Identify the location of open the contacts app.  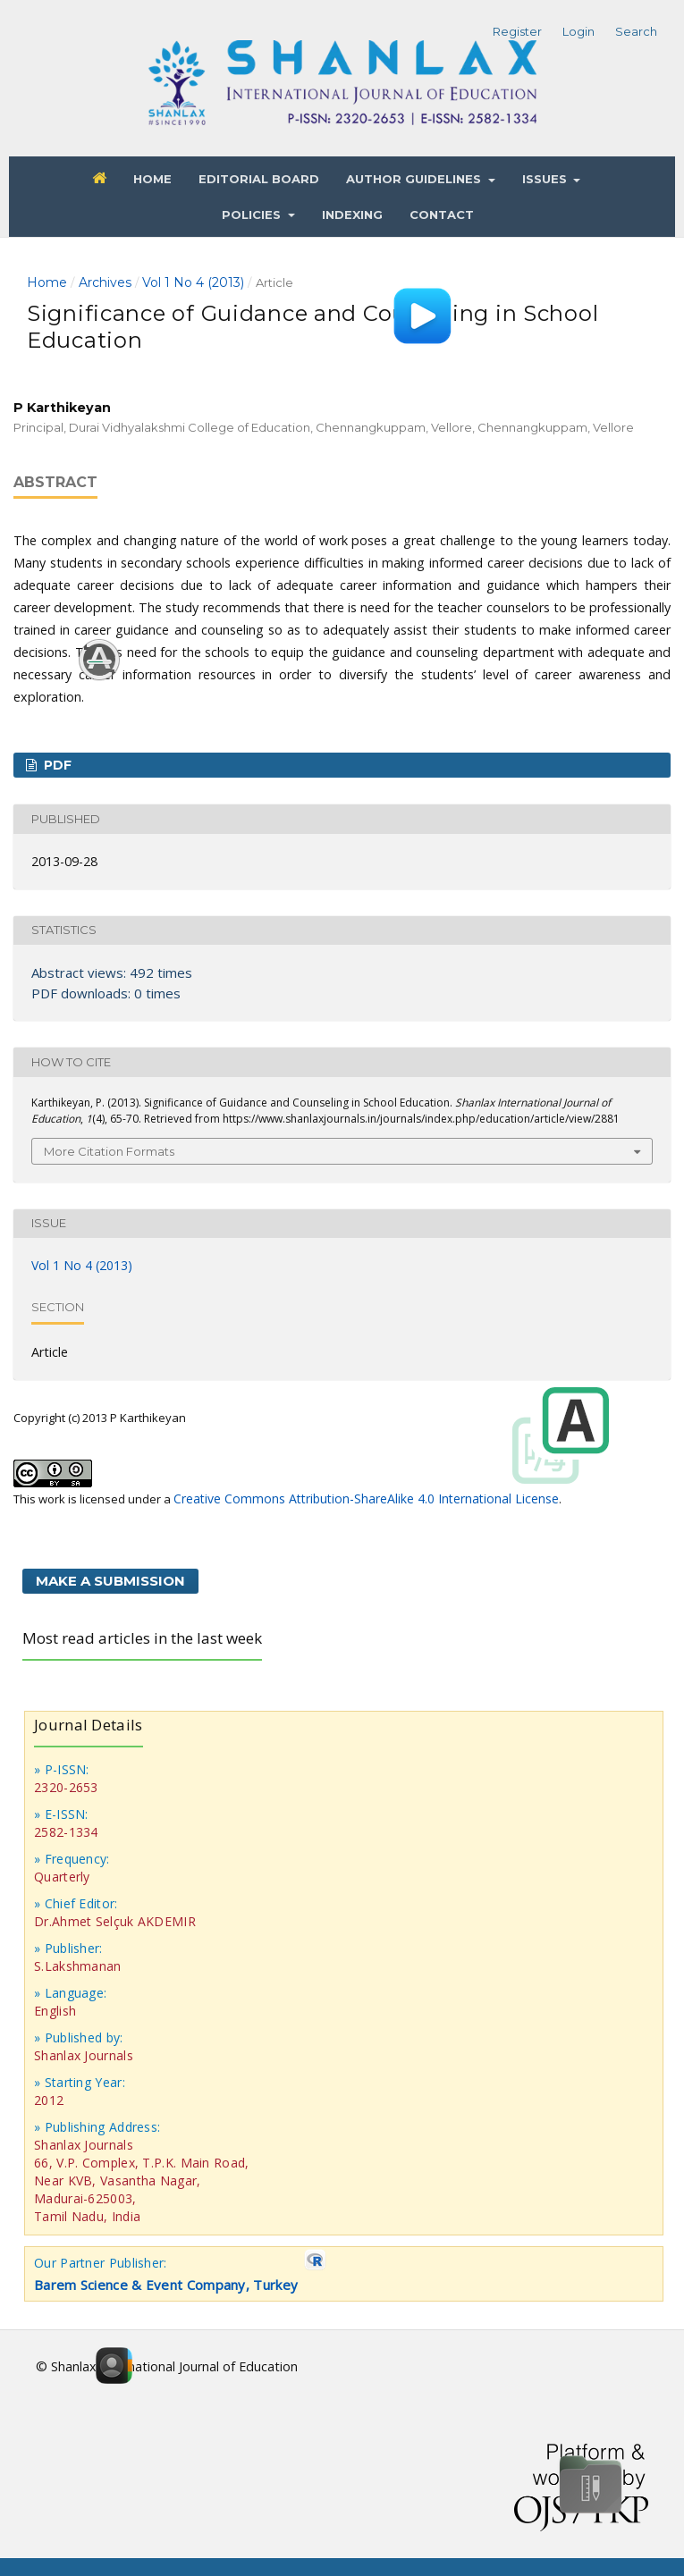
(114, 2365).